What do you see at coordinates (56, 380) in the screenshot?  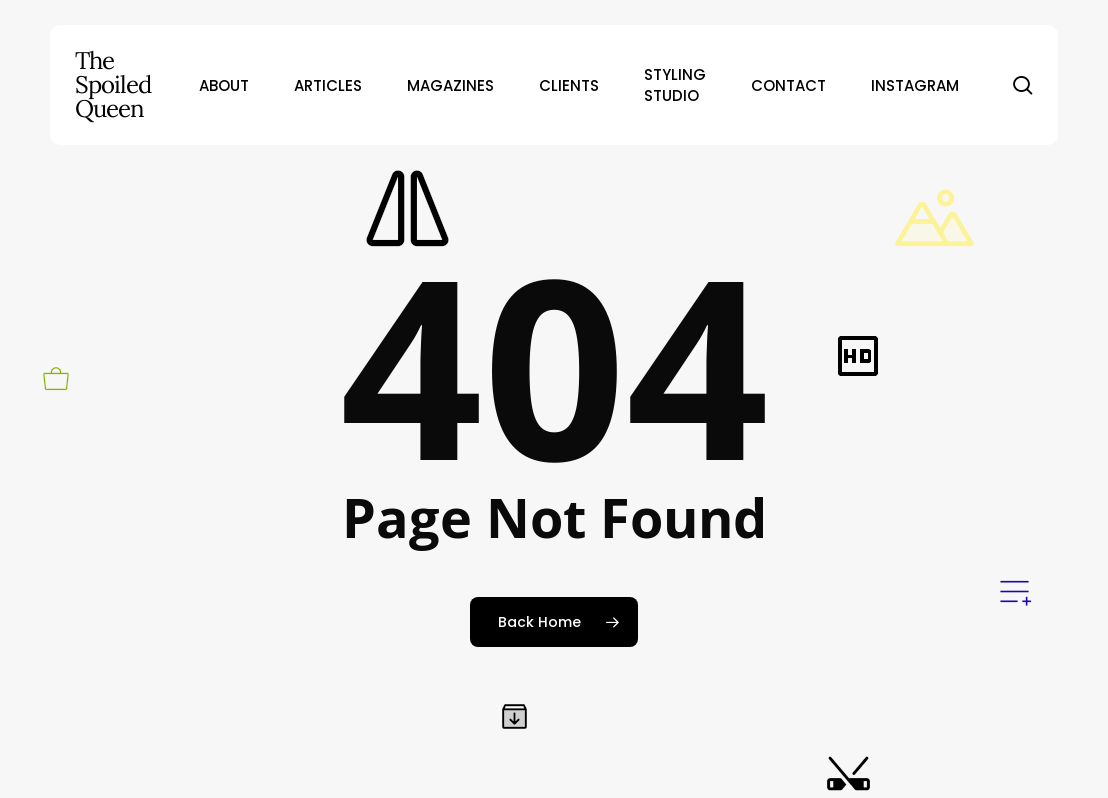 I see `view your shopping bag` at bounding box center [56, 380].